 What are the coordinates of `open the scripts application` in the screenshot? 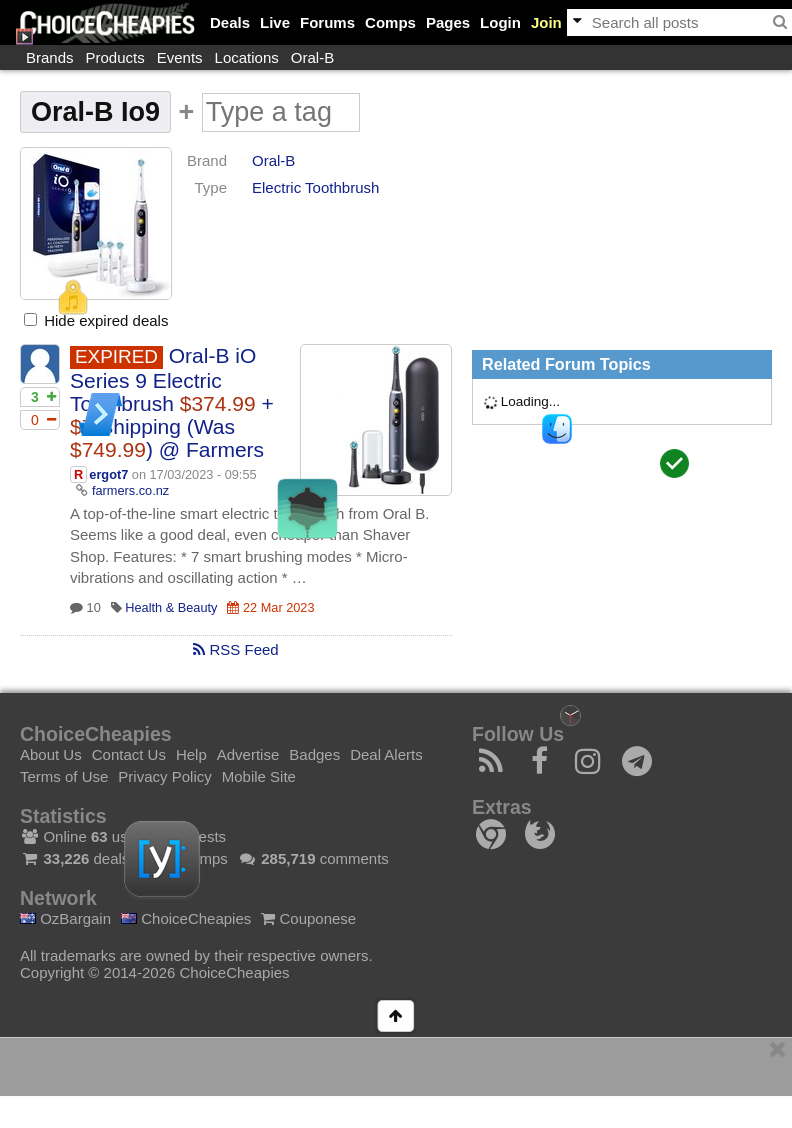 It's located at (100, 414).